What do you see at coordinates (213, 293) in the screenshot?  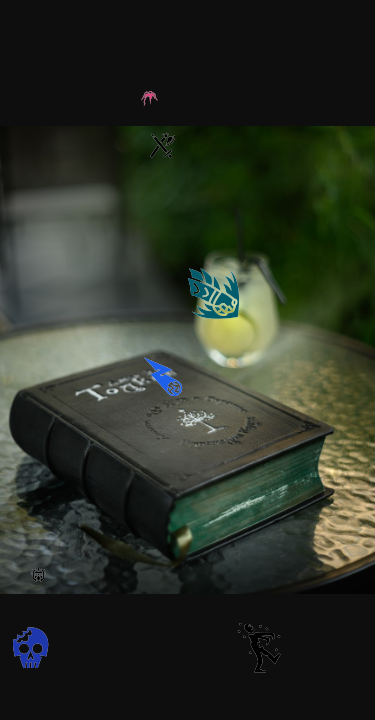 I see `activate armor-piercing attack ability` at bounding box center [213, 293].